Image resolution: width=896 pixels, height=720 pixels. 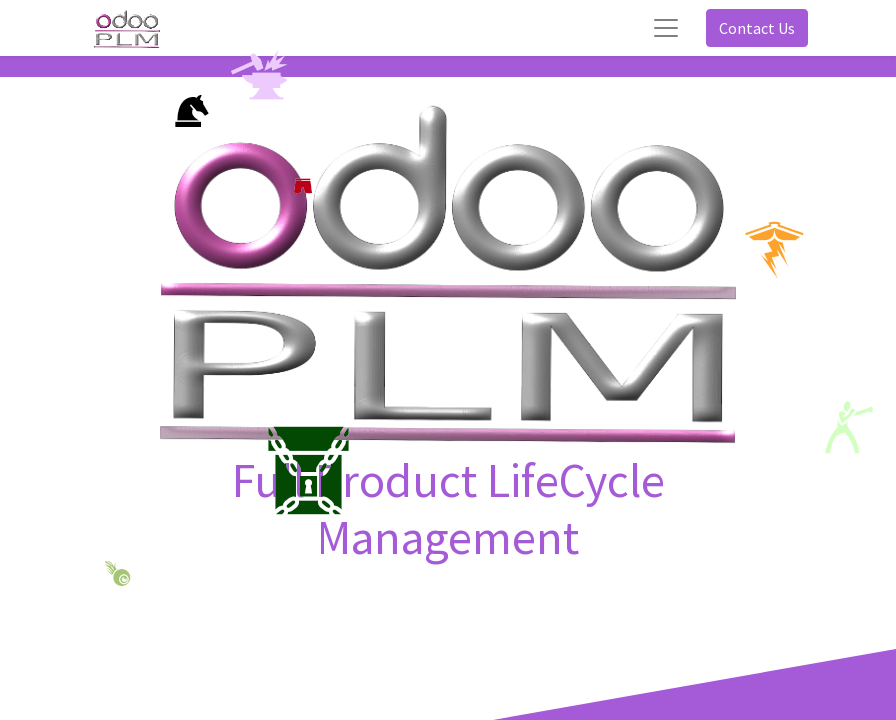 I want to click on indicates a status effect like curse or blindness in a game, so click(x=117, y=573).